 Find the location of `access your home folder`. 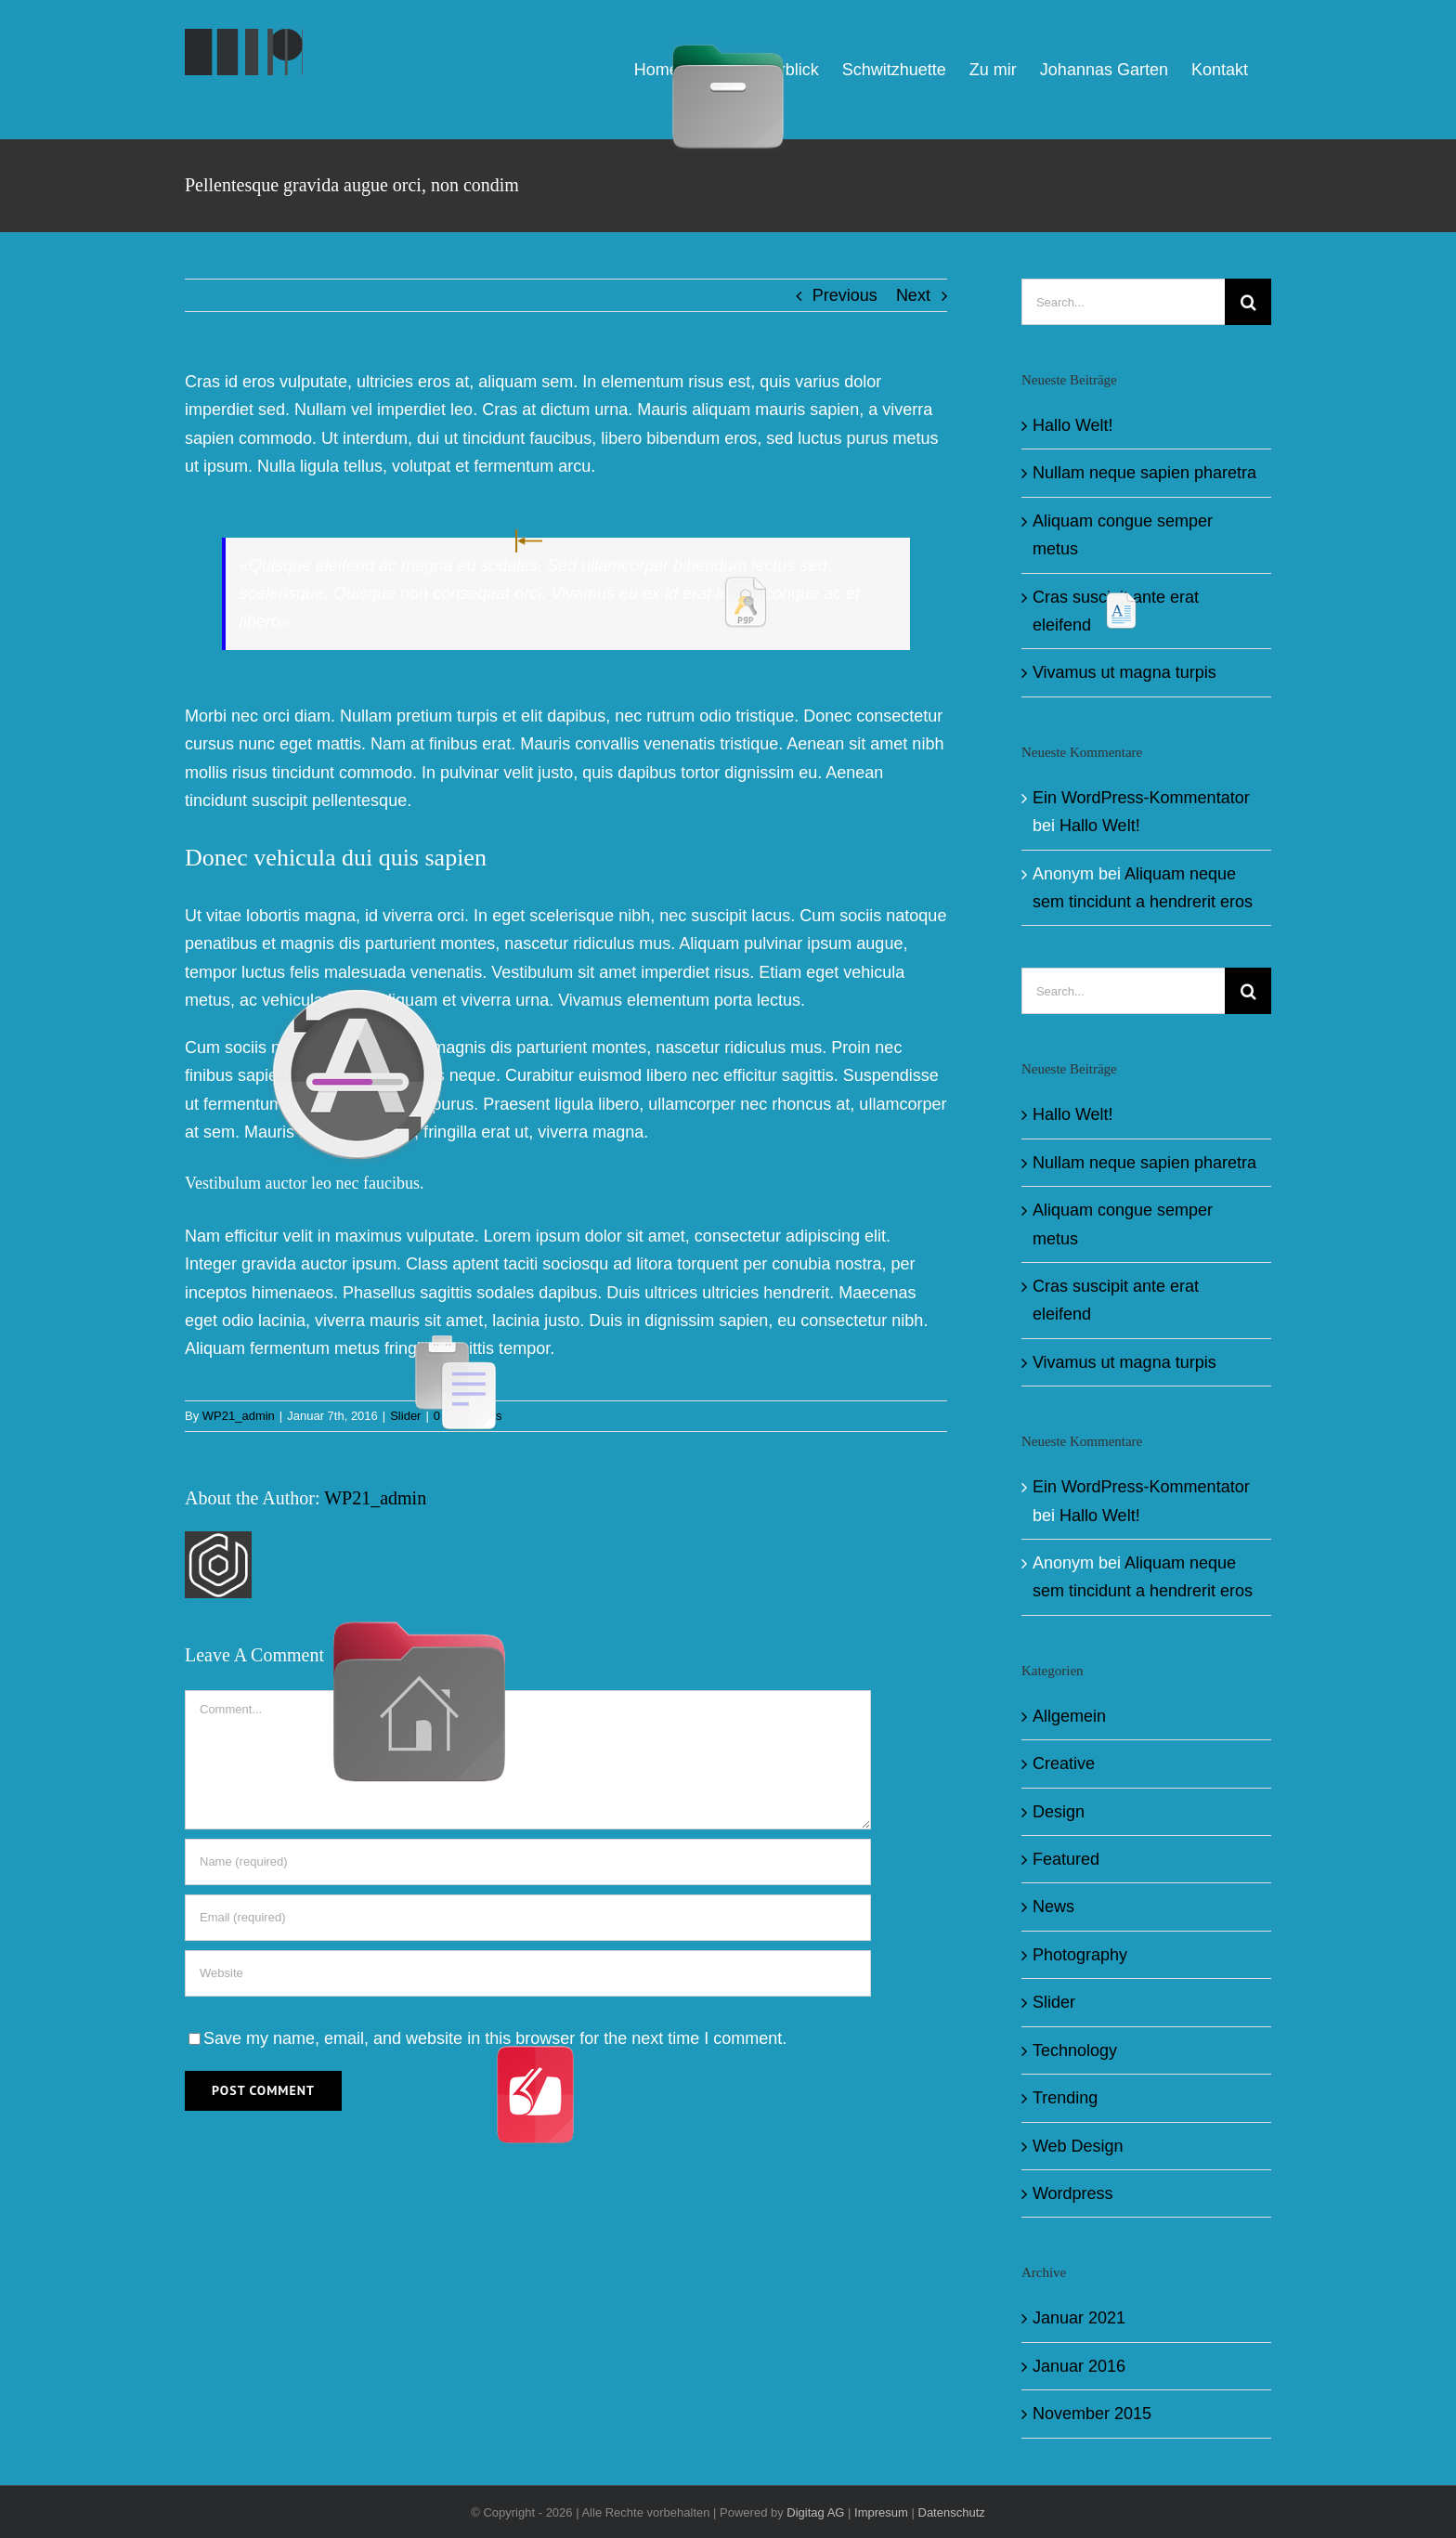

access your home folder is located at coordinates (419, 1701).